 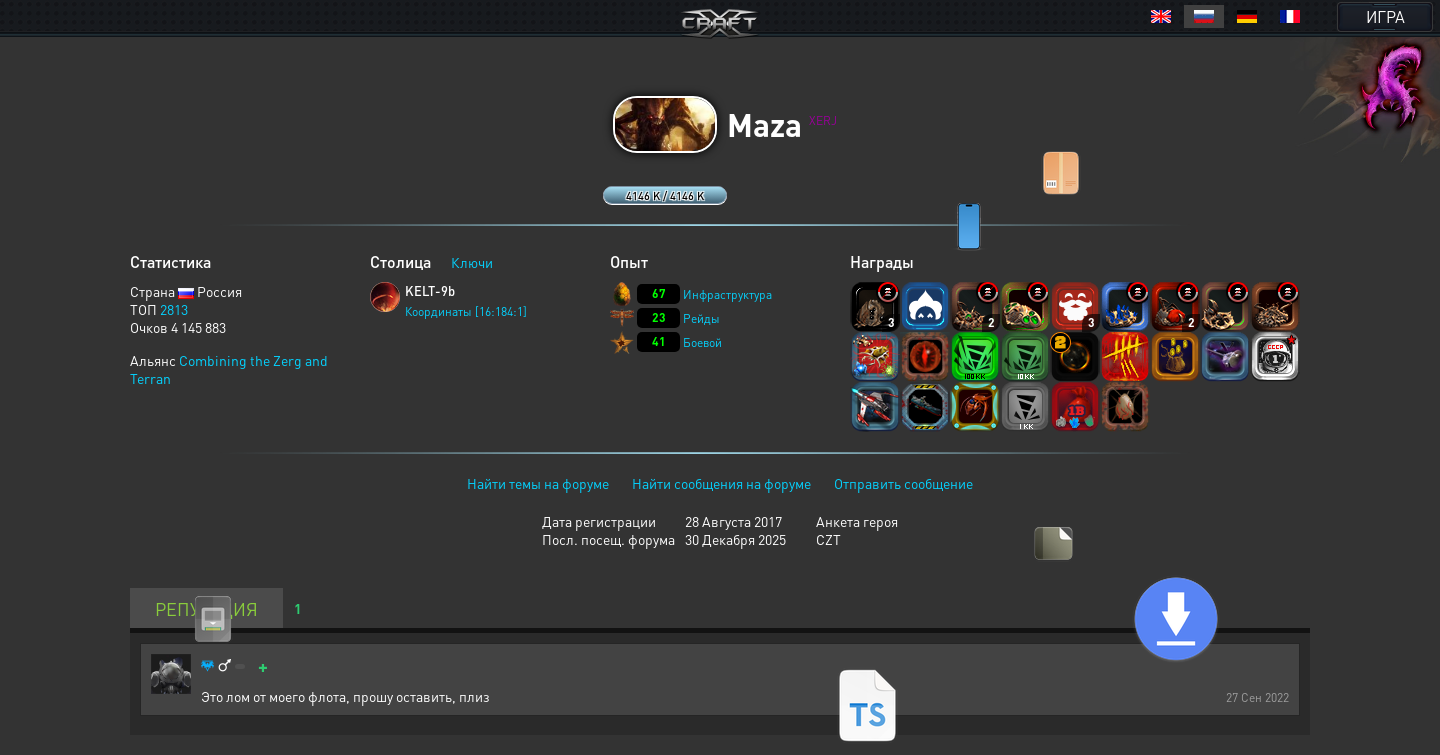 I want to click on a compressed archive or package file, so click(x=1061, y=173).